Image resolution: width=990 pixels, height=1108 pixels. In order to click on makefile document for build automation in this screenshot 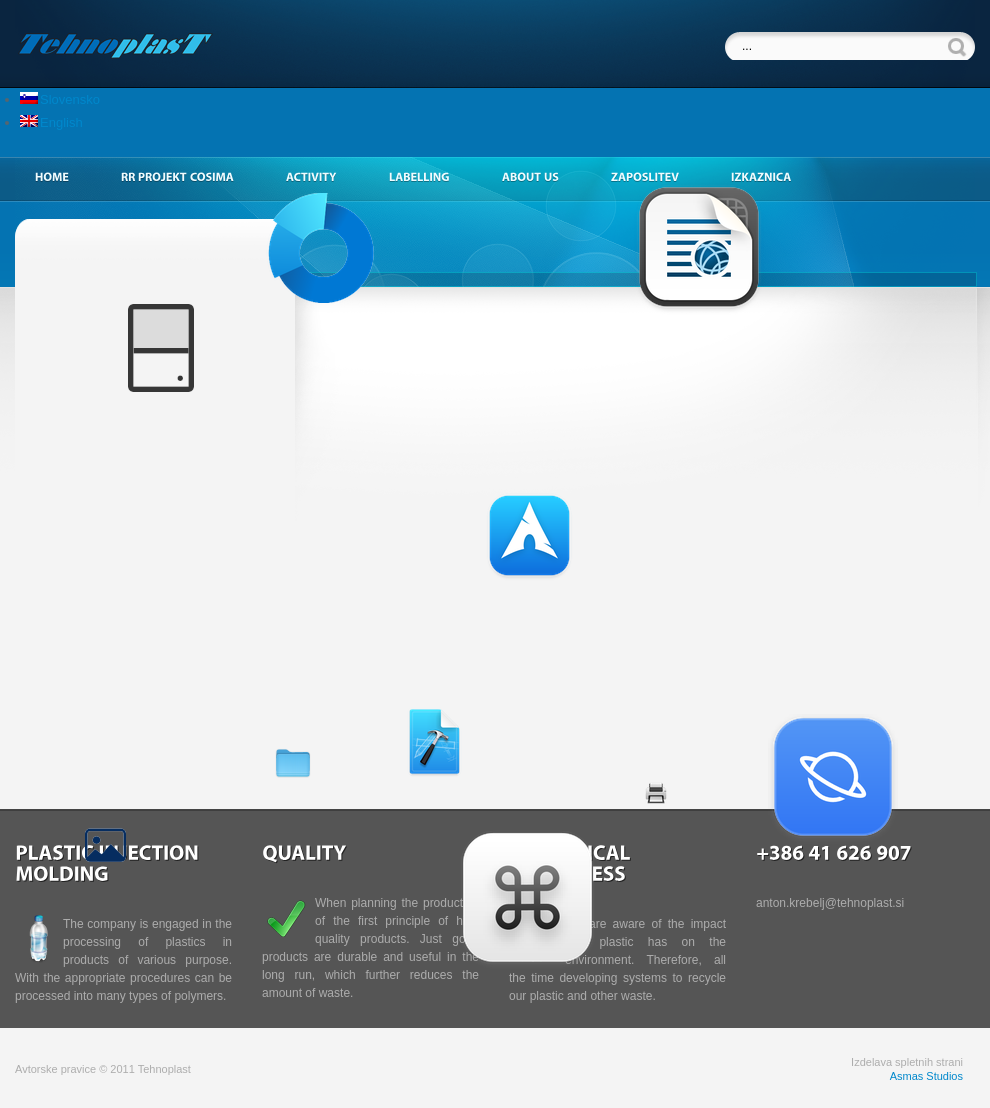, I will do `click(434, 741)`.